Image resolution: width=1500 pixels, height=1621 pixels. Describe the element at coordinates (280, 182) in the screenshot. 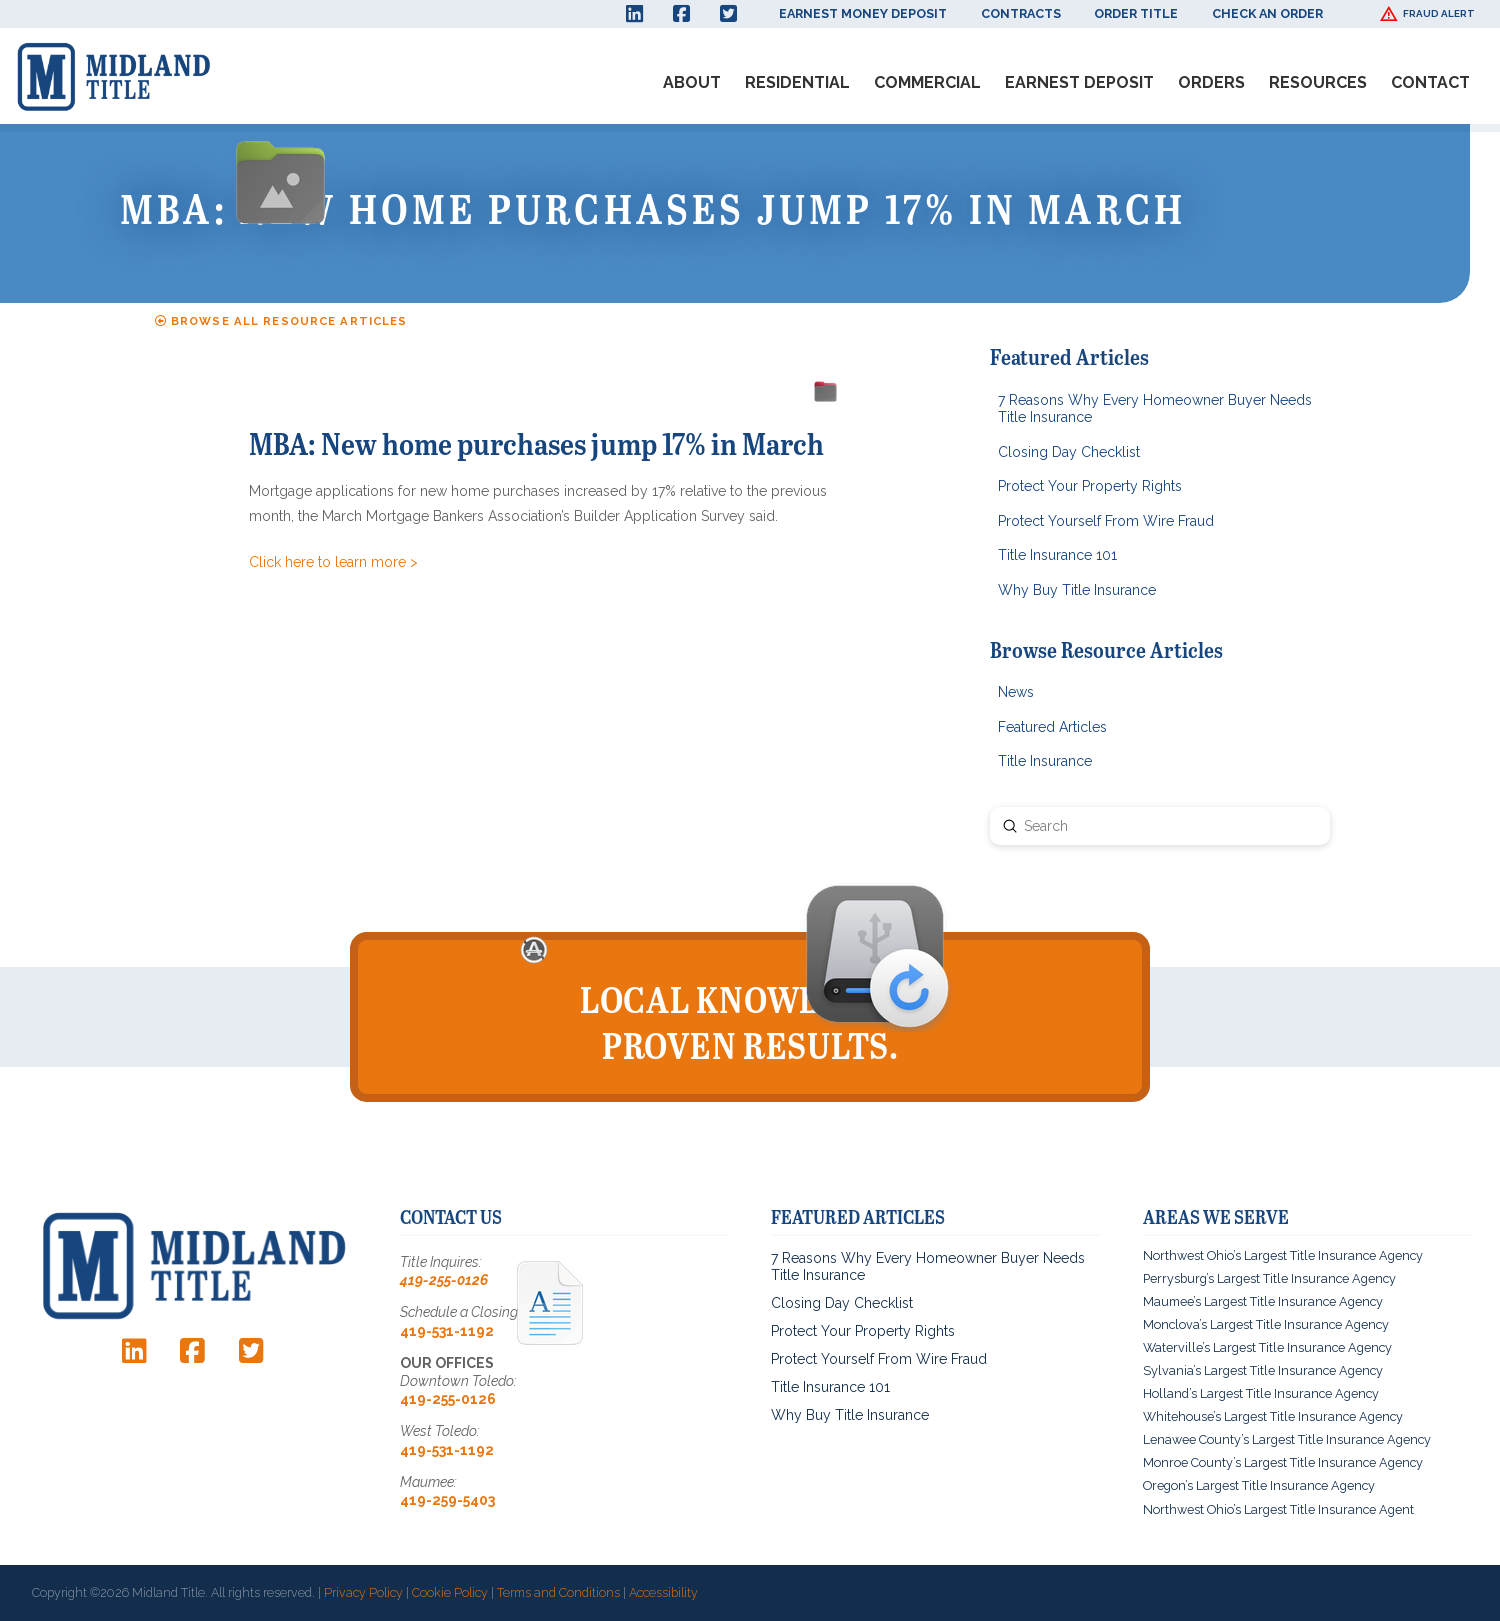

I see `open your pictures folder` at that location.